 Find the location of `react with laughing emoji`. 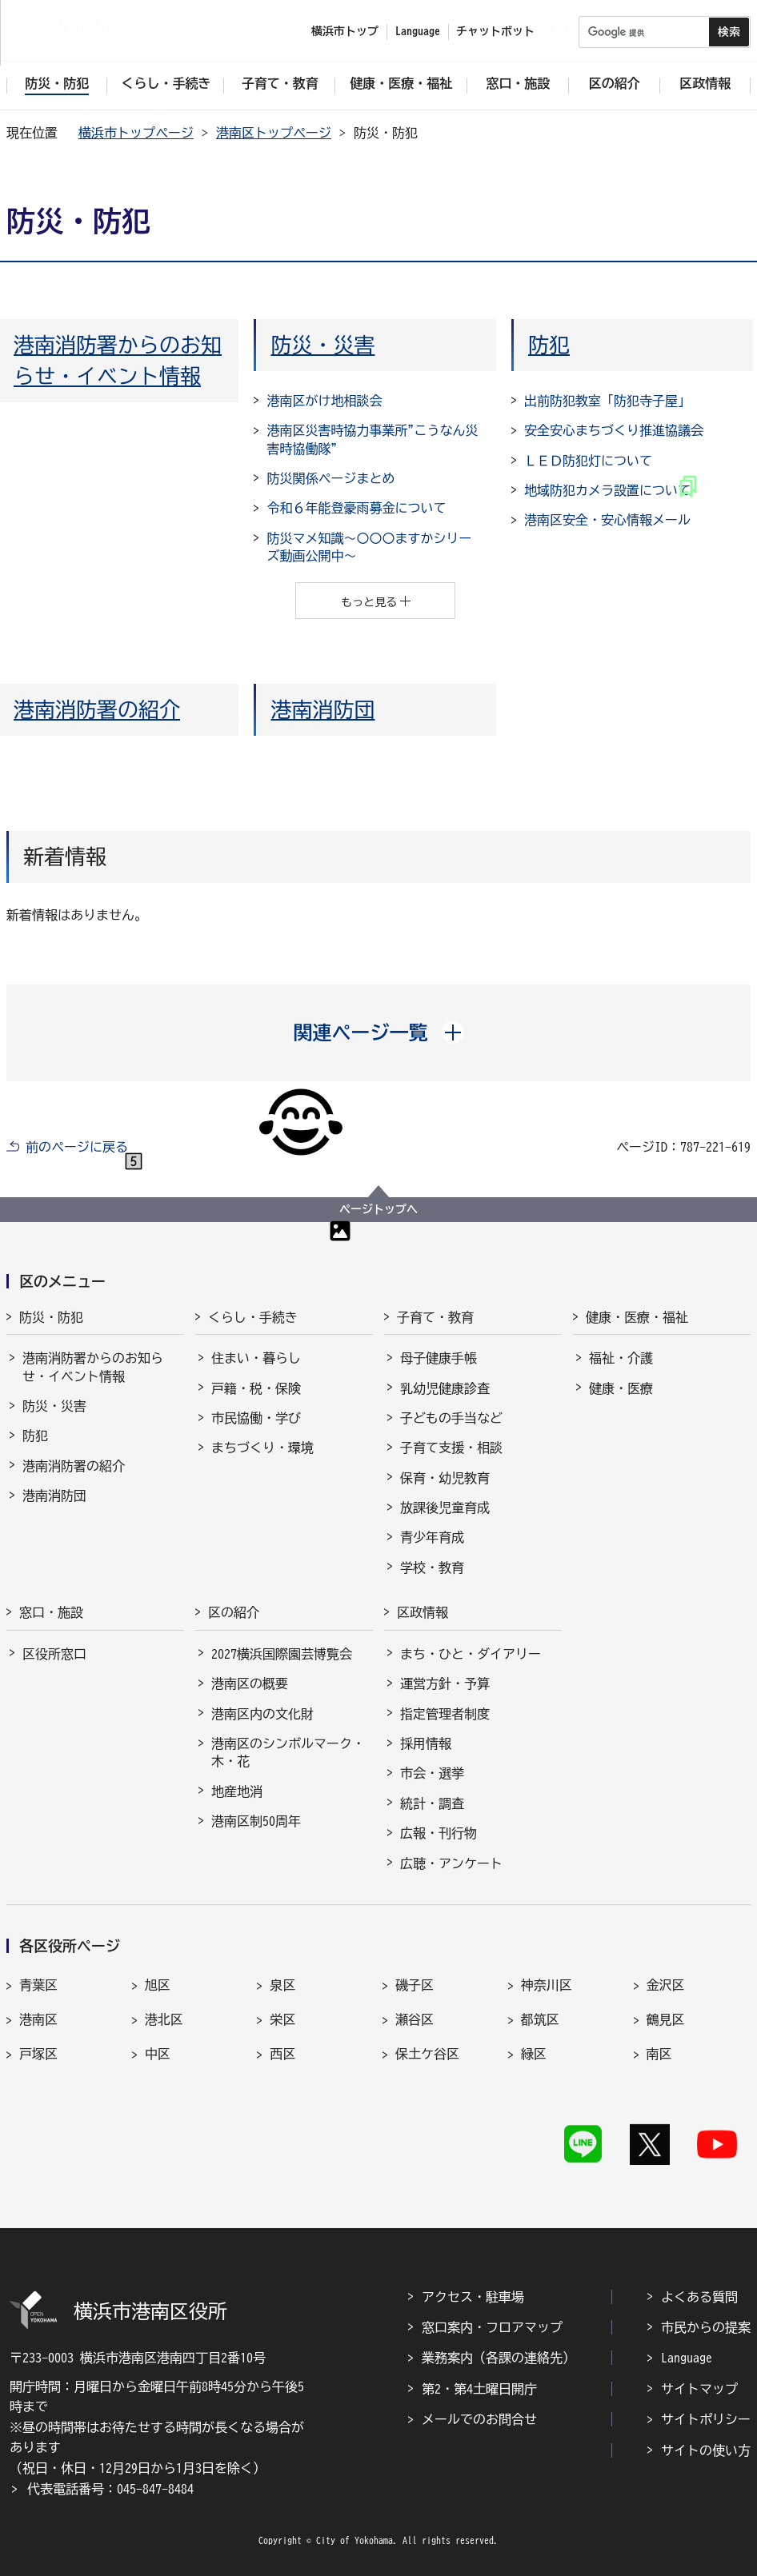

react with laughing emoji is located at coordinates (301, 1122).